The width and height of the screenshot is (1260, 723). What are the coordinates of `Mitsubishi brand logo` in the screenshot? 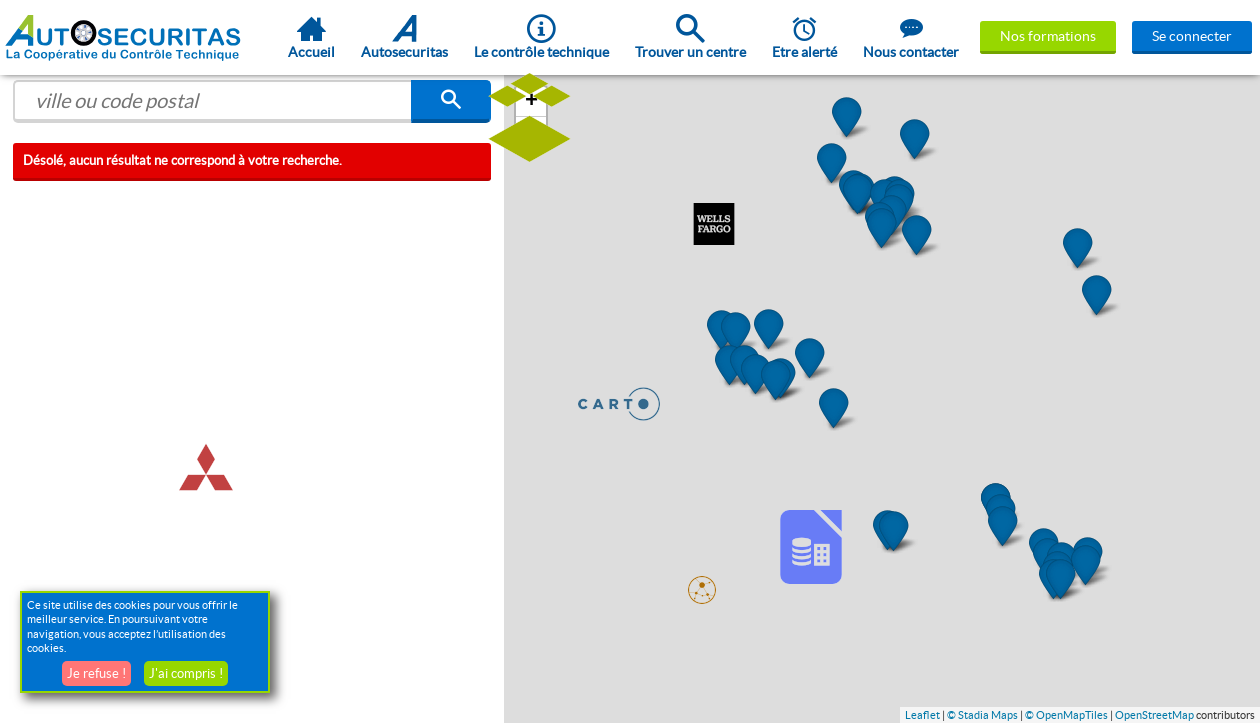 It's located at (206, 467).